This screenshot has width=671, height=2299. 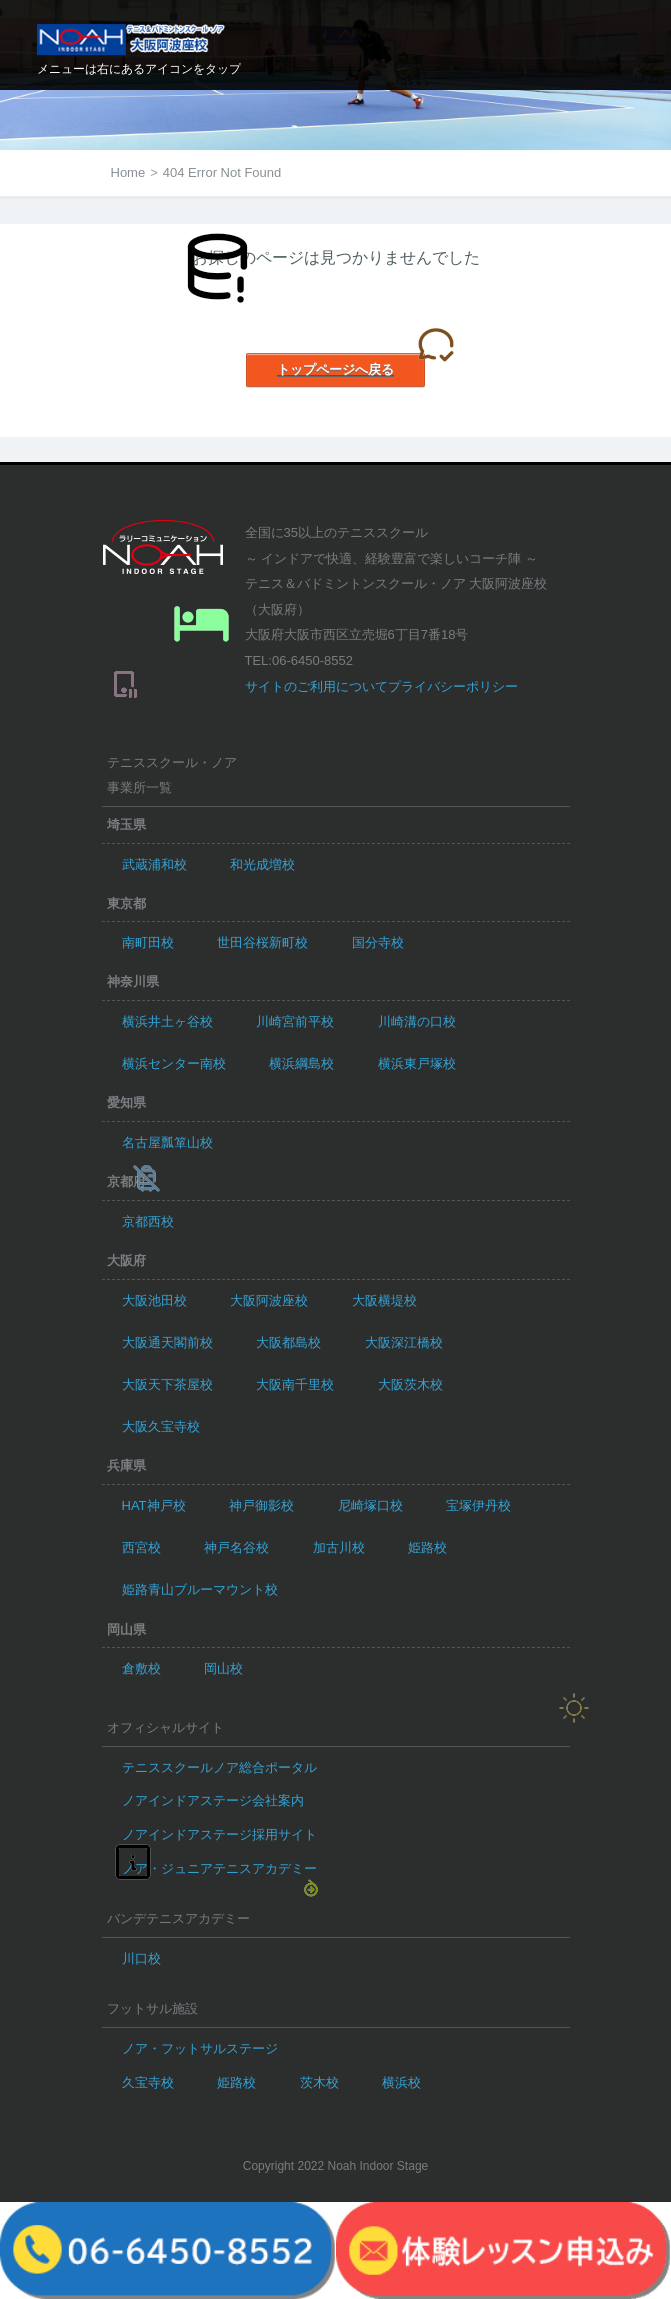 I want to click on database error or warning status, so click(x=217, y=266).